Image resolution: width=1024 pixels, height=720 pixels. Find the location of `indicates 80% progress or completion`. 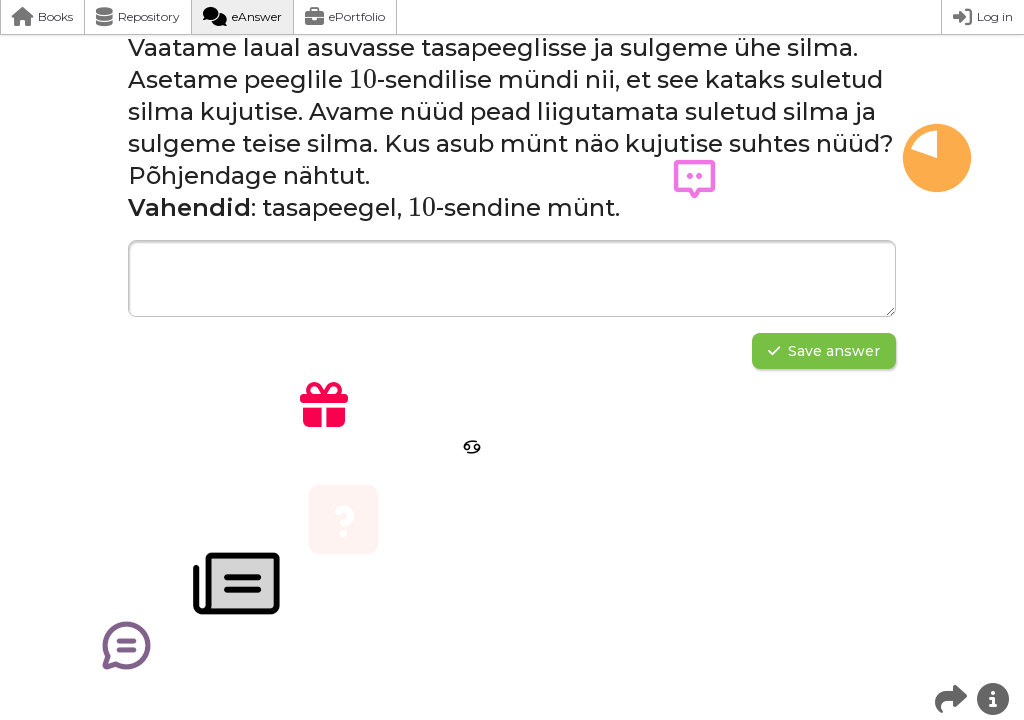

indicates 80% progress or completion is located at coordinates (937, 158).